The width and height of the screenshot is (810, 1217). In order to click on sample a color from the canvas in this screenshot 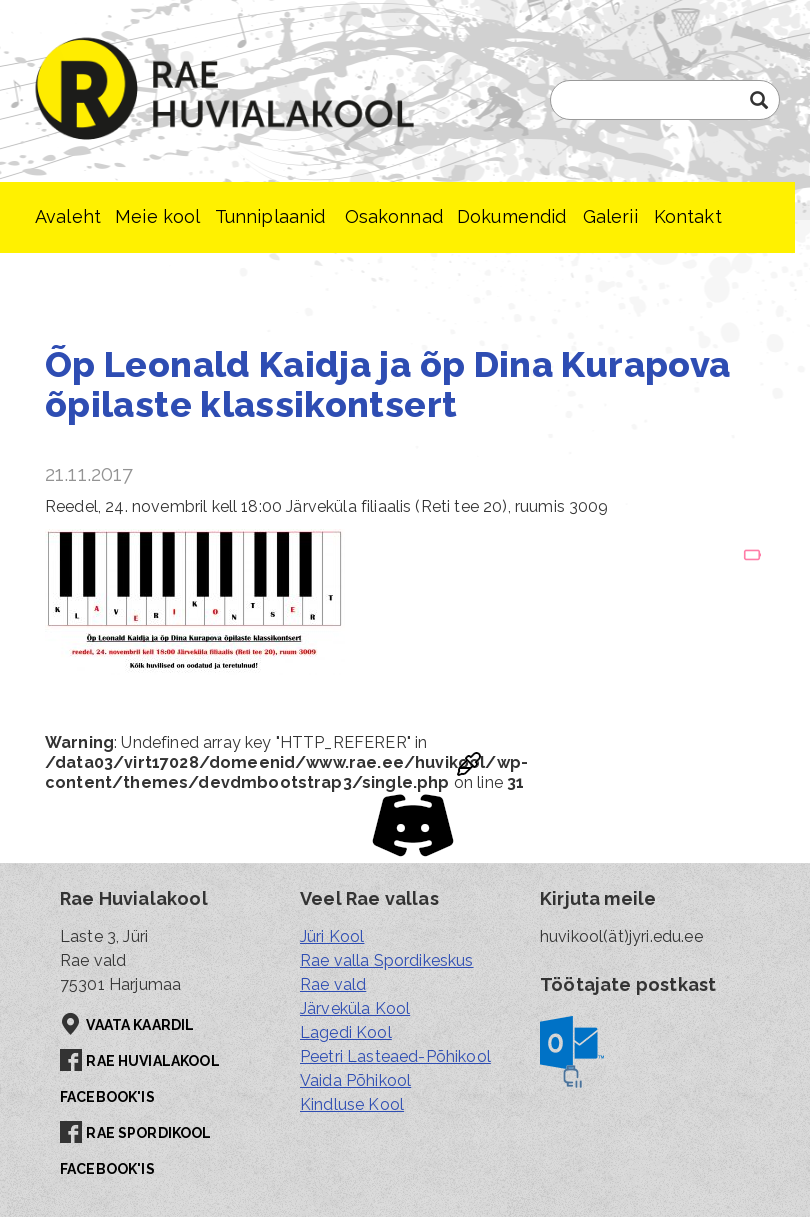, I will do `click(469, 764)`.